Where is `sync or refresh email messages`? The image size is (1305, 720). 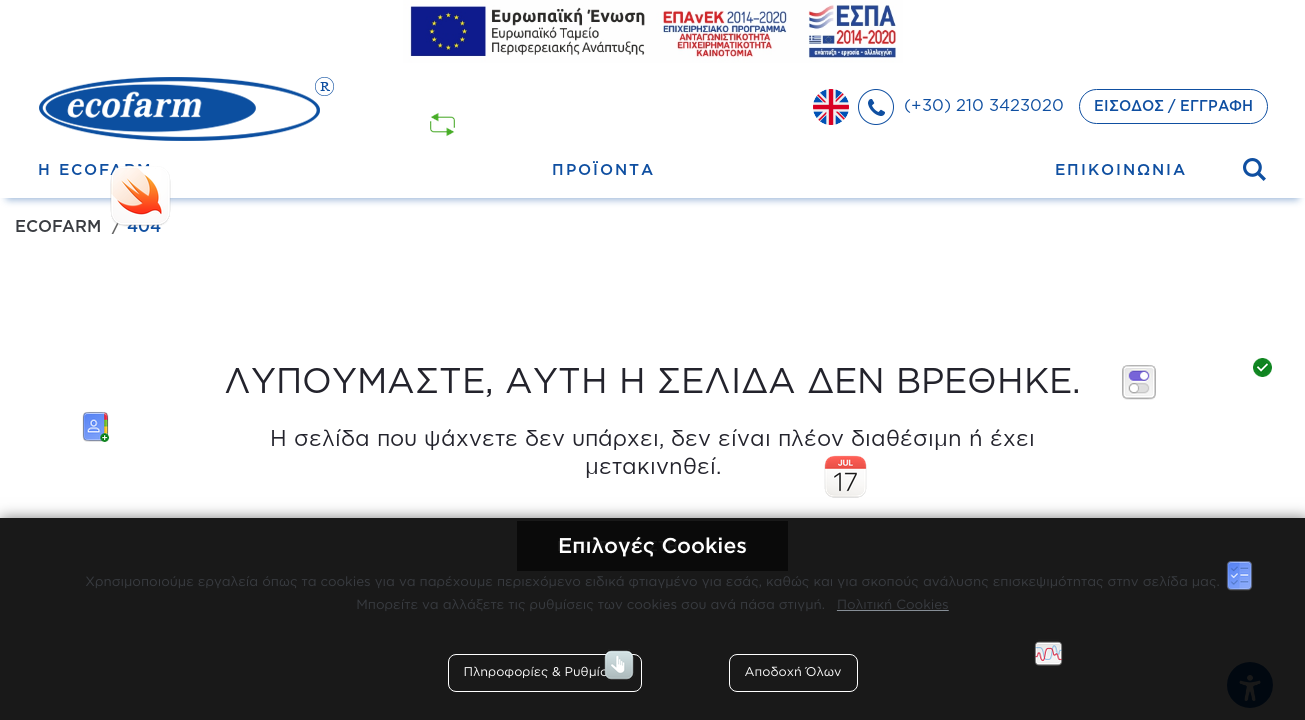
sync or refresh email messages is located at coordinates (442, 124).